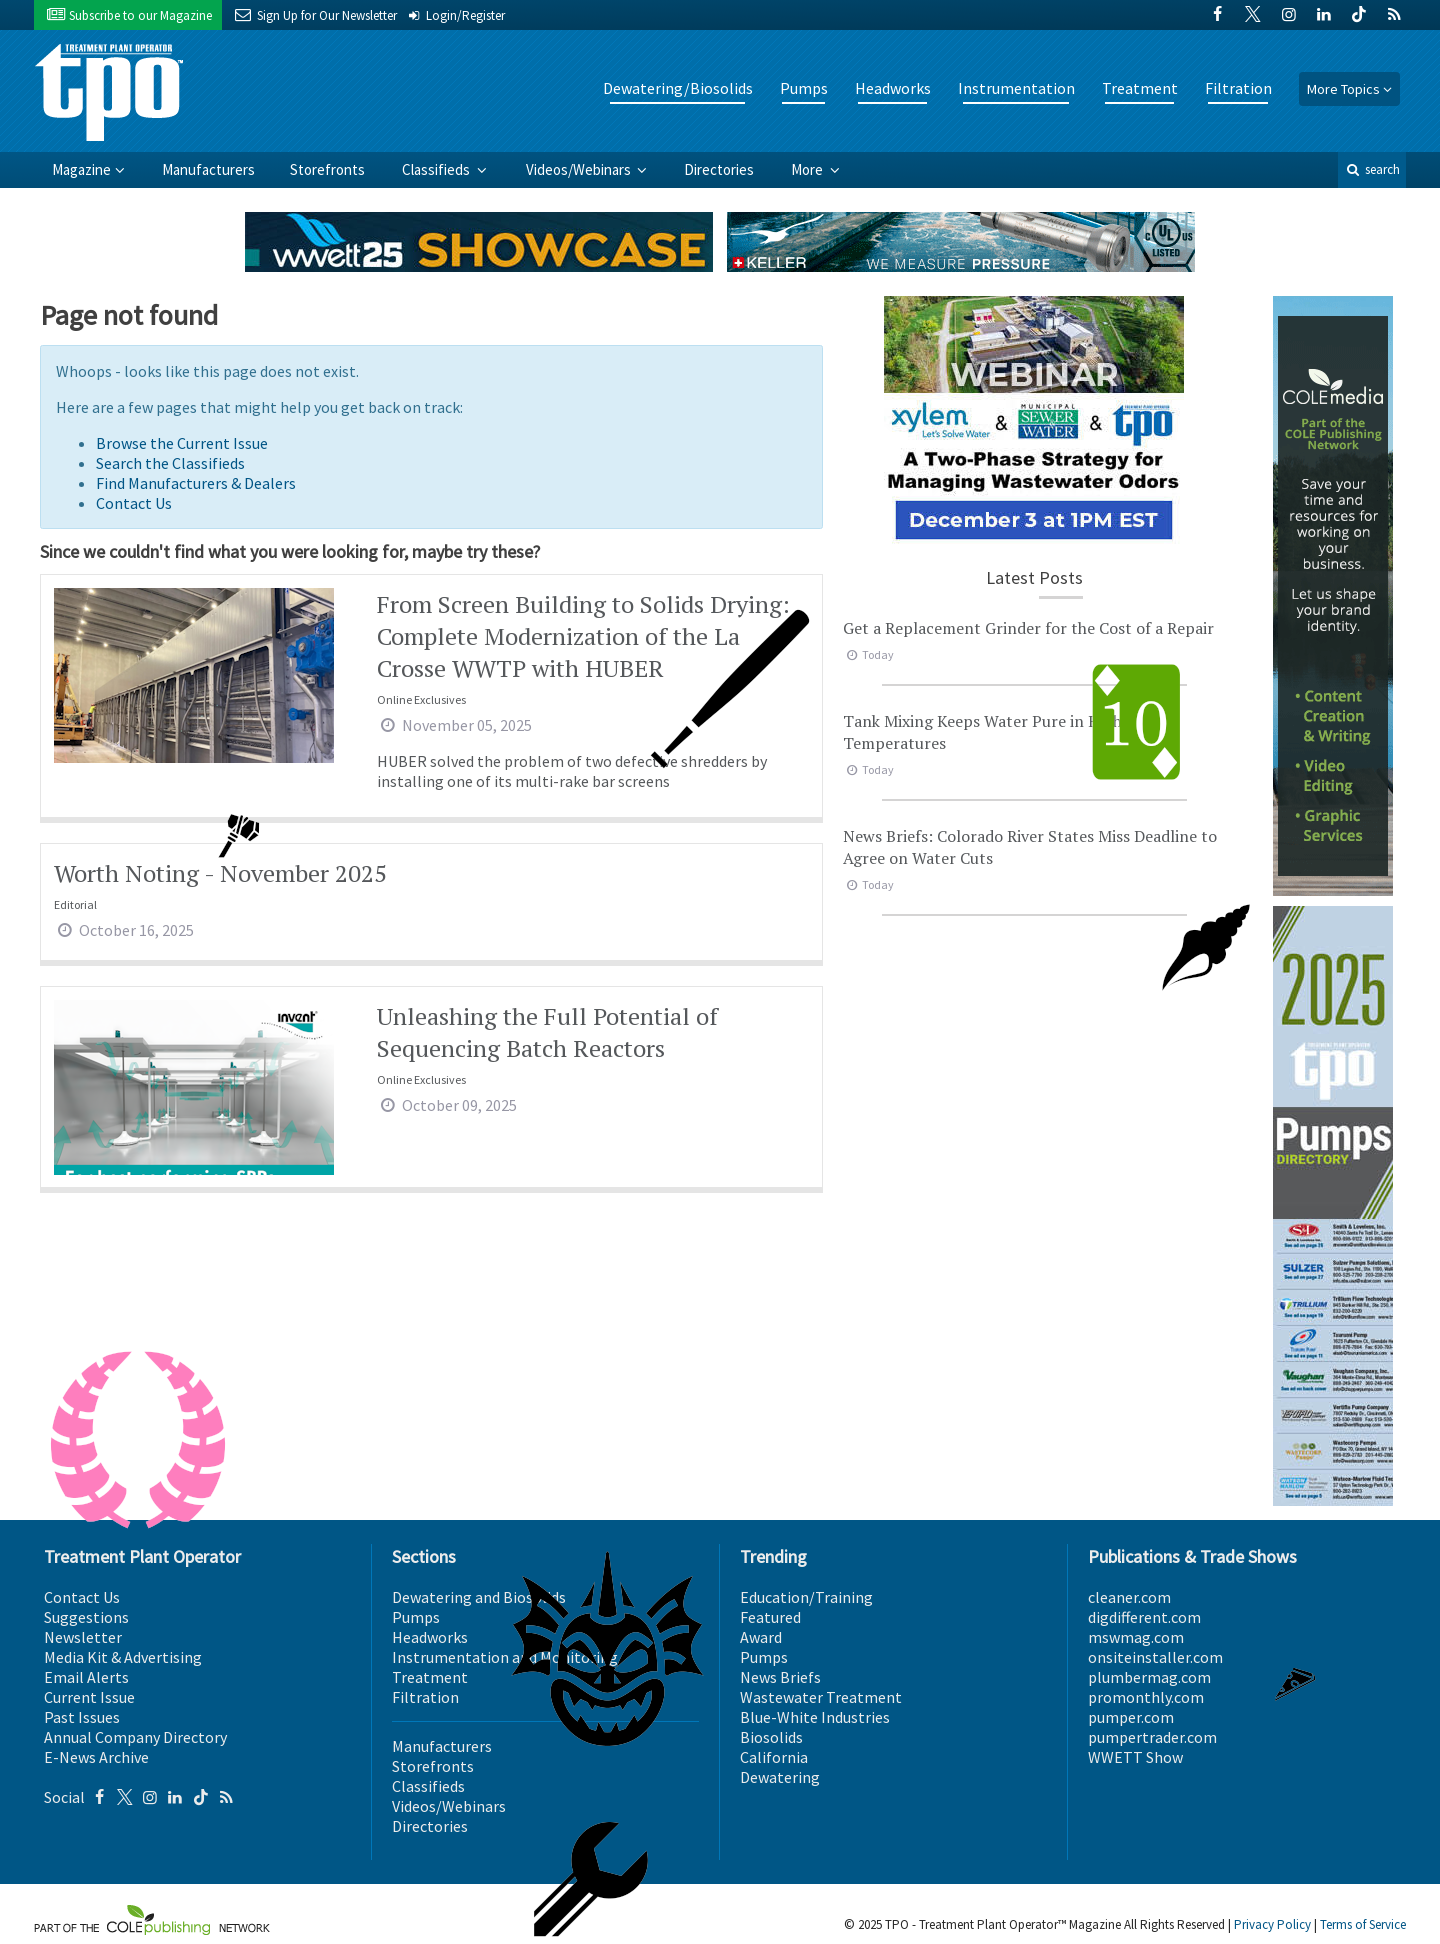 The image size is (1440, 1944). What do you see at coordinates (1205, 946) in the screenshot?
I see `decorative shell item in a game inventory` at bounding box center [1205, 946].